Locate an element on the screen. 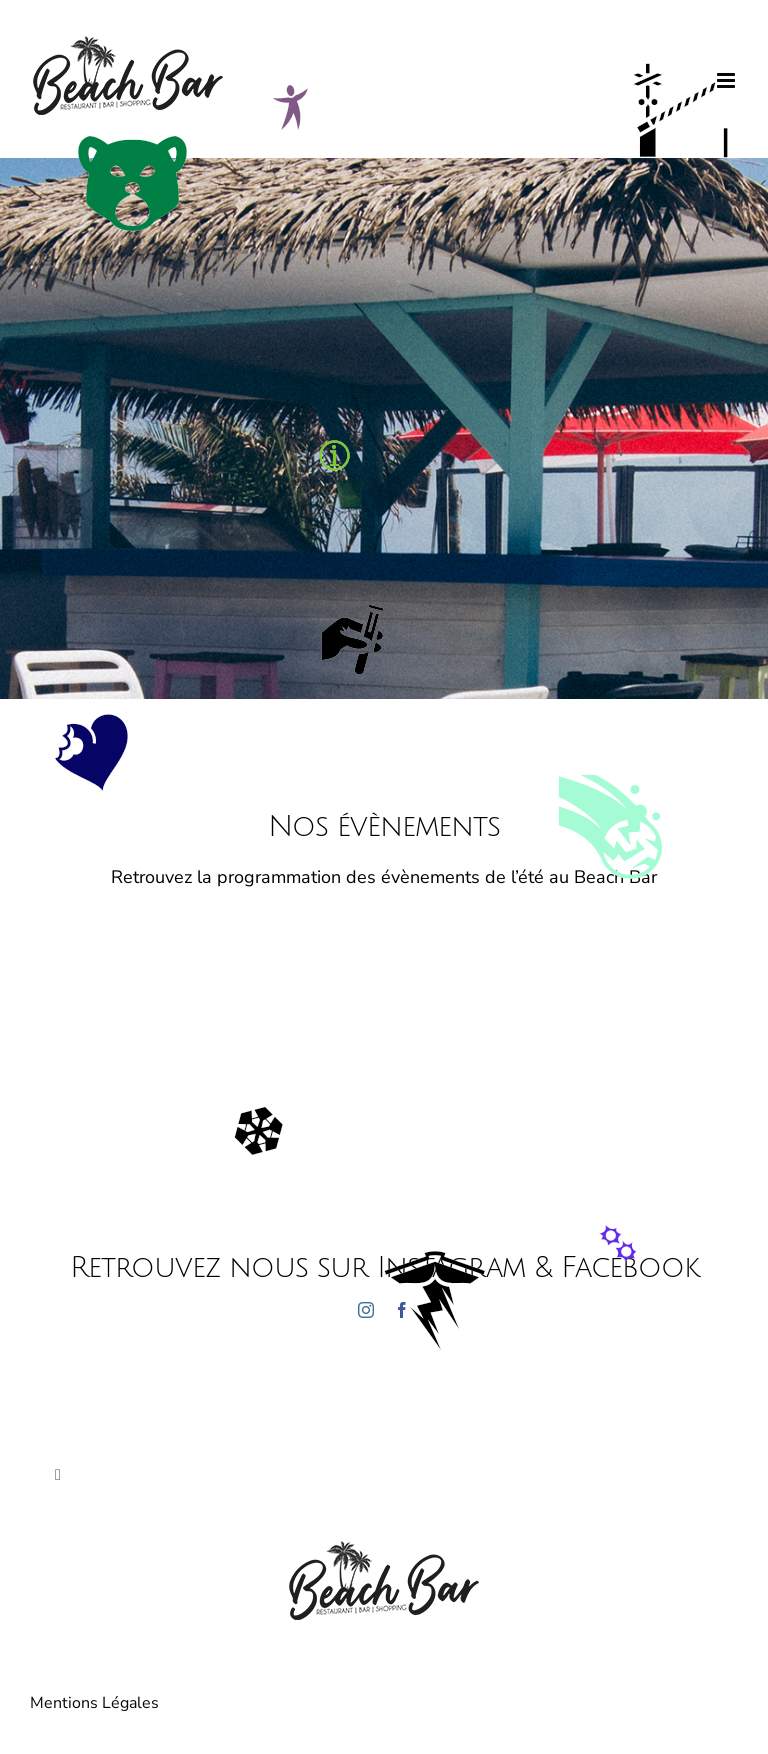  indicates body awareness or wellness features is located at coordinates (290, 107).